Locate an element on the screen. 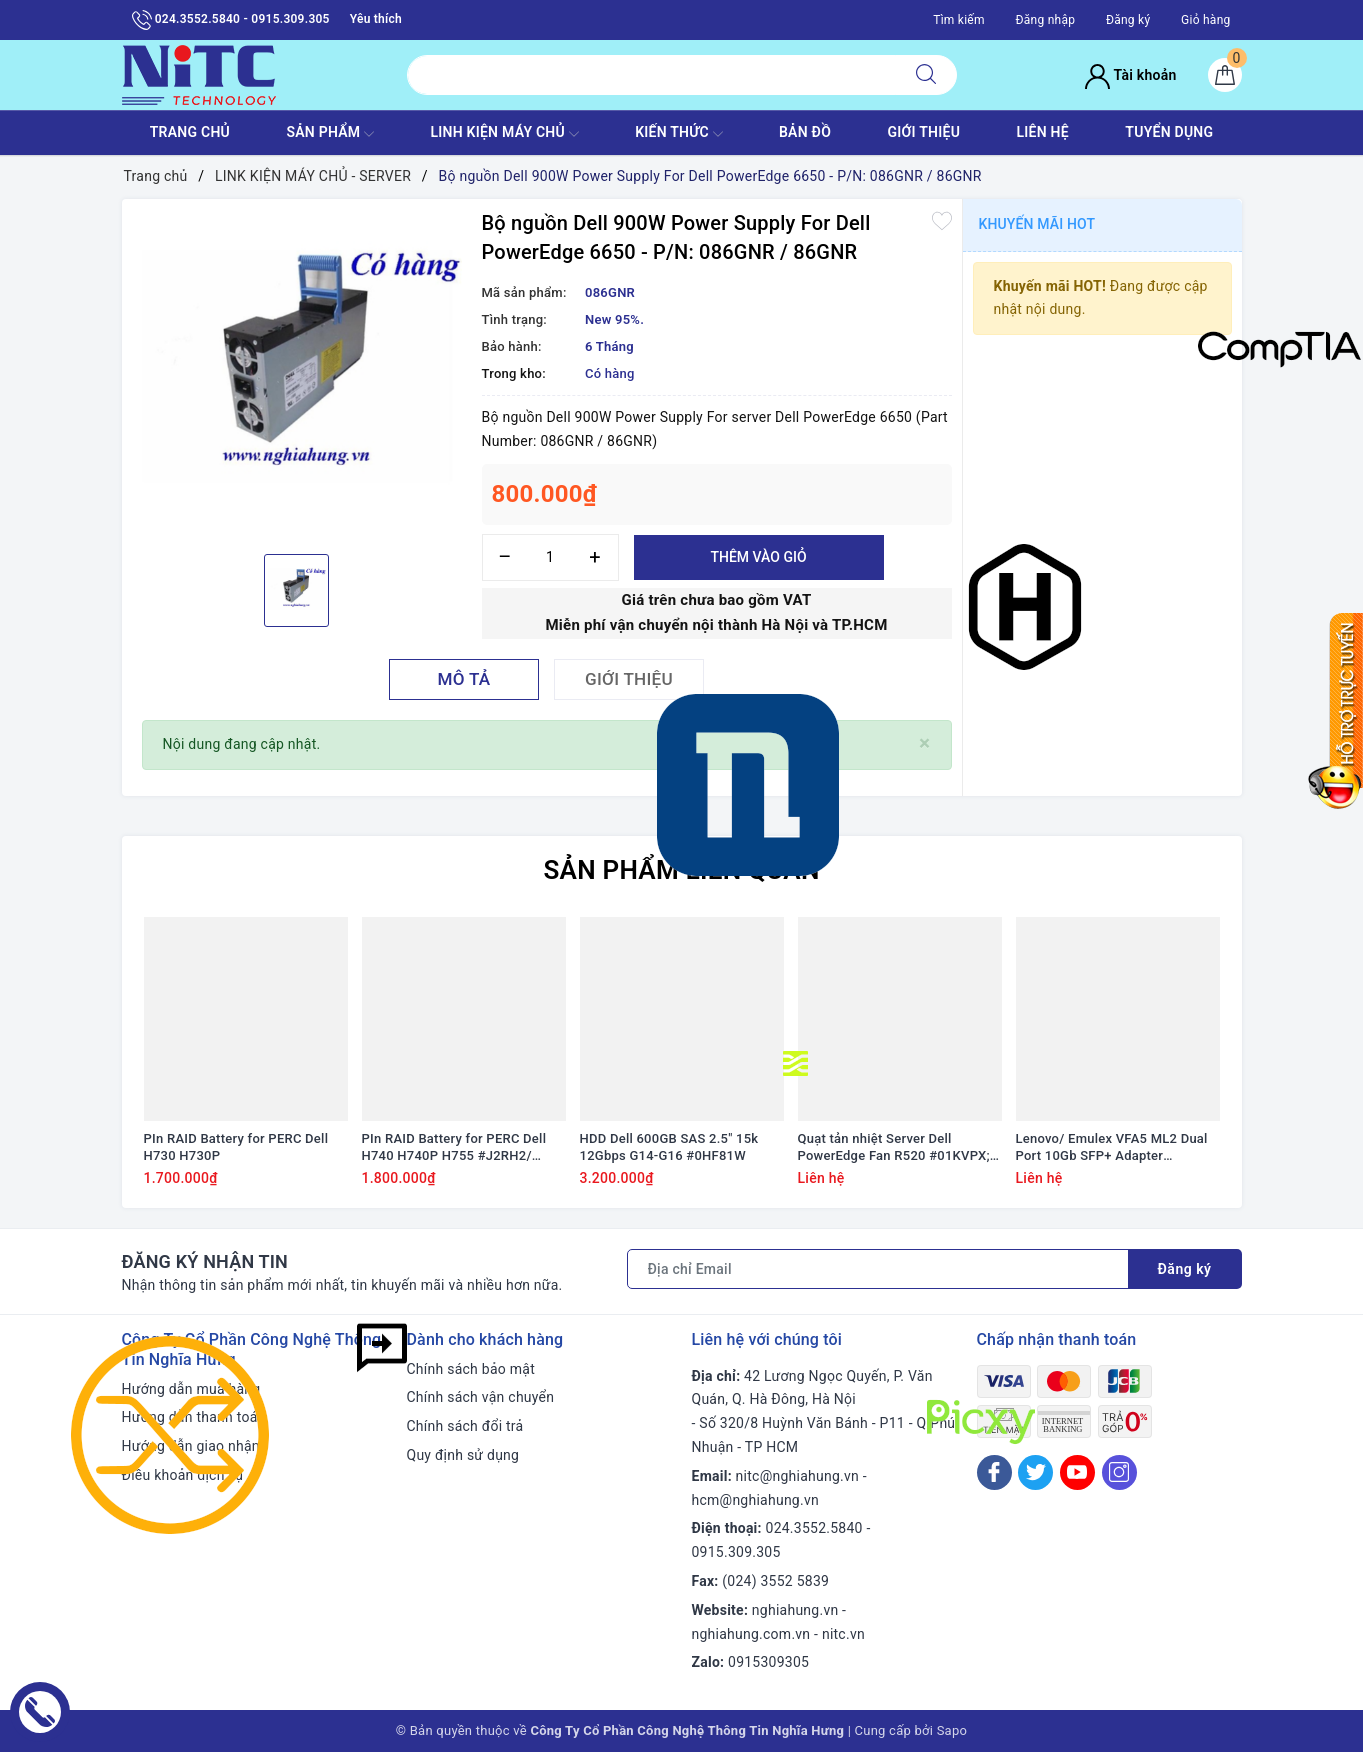 This screenshot has width=1363, height=1752. changedetection app logo is located at coordinates (170, 1435).